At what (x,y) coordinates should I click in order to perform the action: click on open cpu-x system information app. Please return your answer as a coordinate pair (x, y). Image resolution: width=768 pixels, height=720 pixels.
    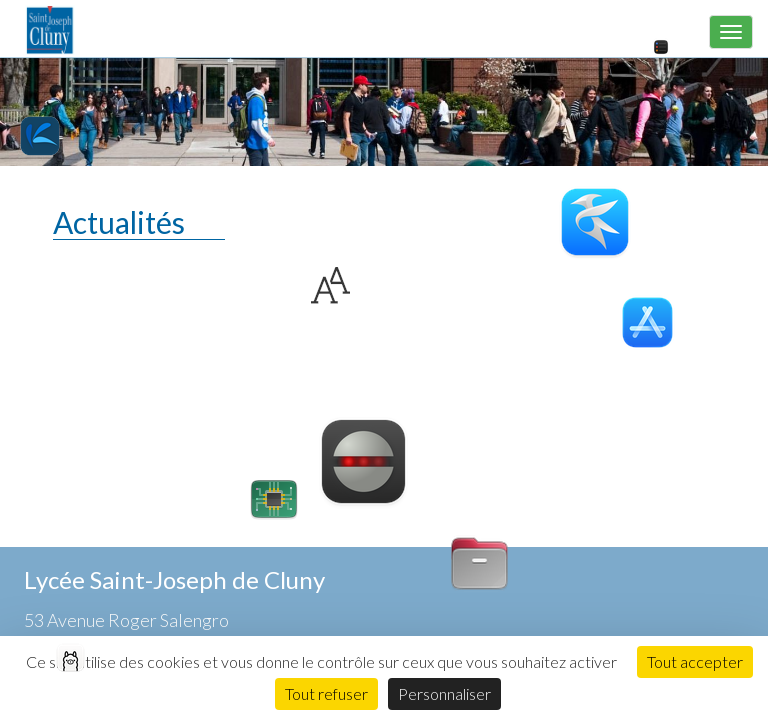
    Looking at the image, I should click on (274, 499).